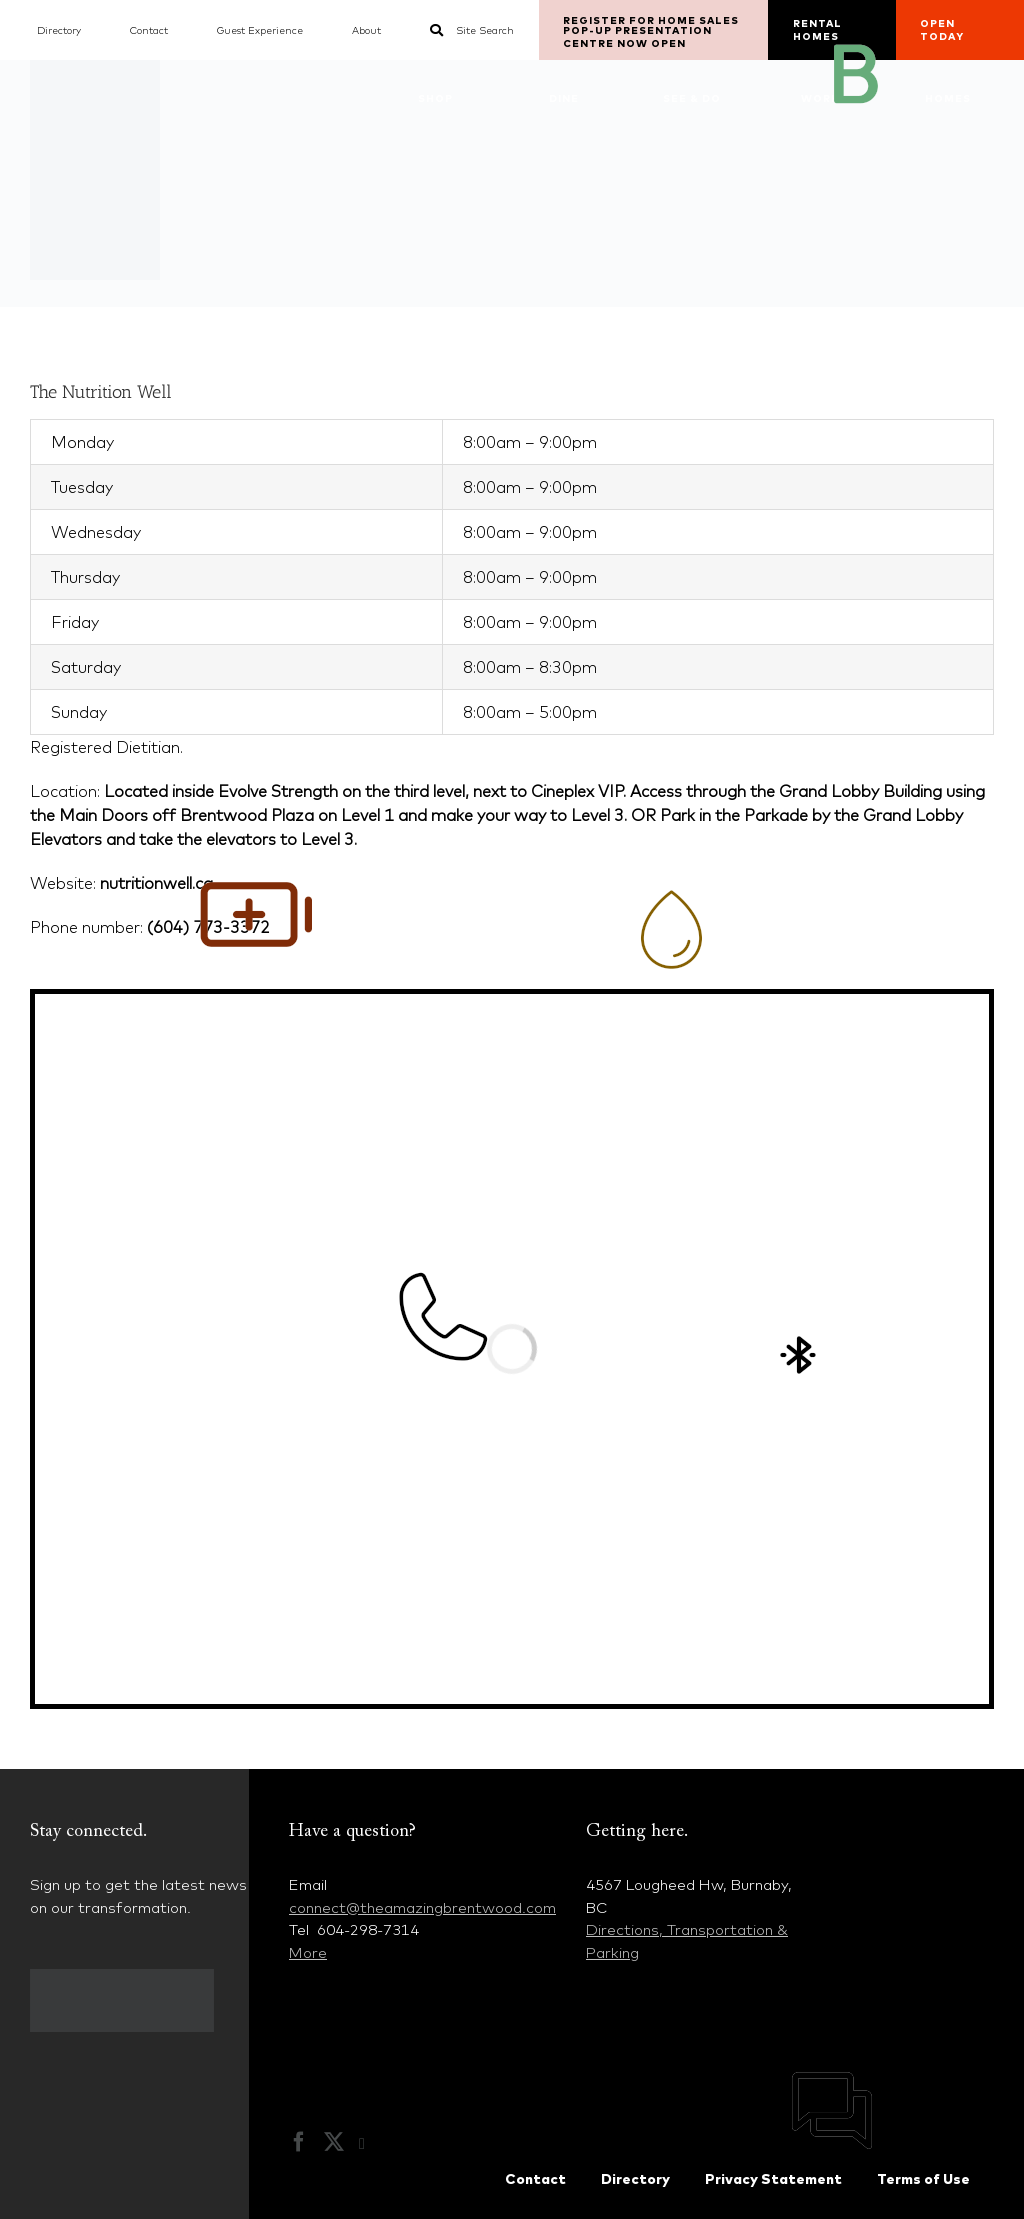 The width and height of the screenshot is (1024, 2219). What do you see at coordinates (254, 914) in the screenshot?
I see `add or extend battery life` at bounding box center [254, 914].